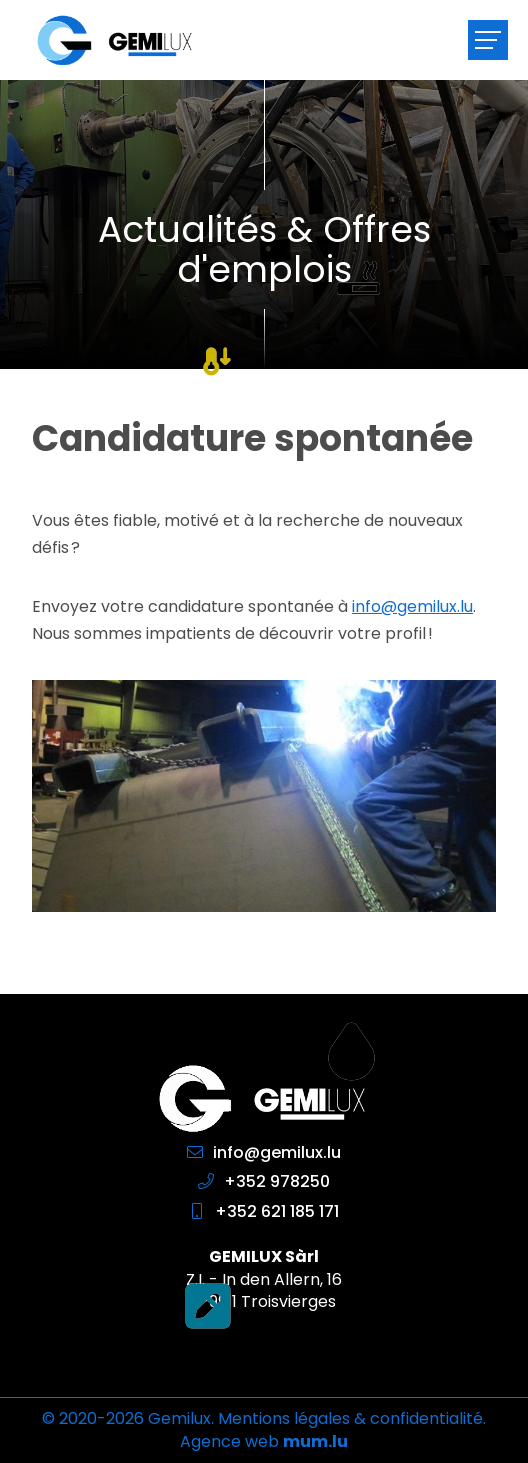 The image size is (528, 1463). I want to click on edit or modify content, so click(208, 1306).